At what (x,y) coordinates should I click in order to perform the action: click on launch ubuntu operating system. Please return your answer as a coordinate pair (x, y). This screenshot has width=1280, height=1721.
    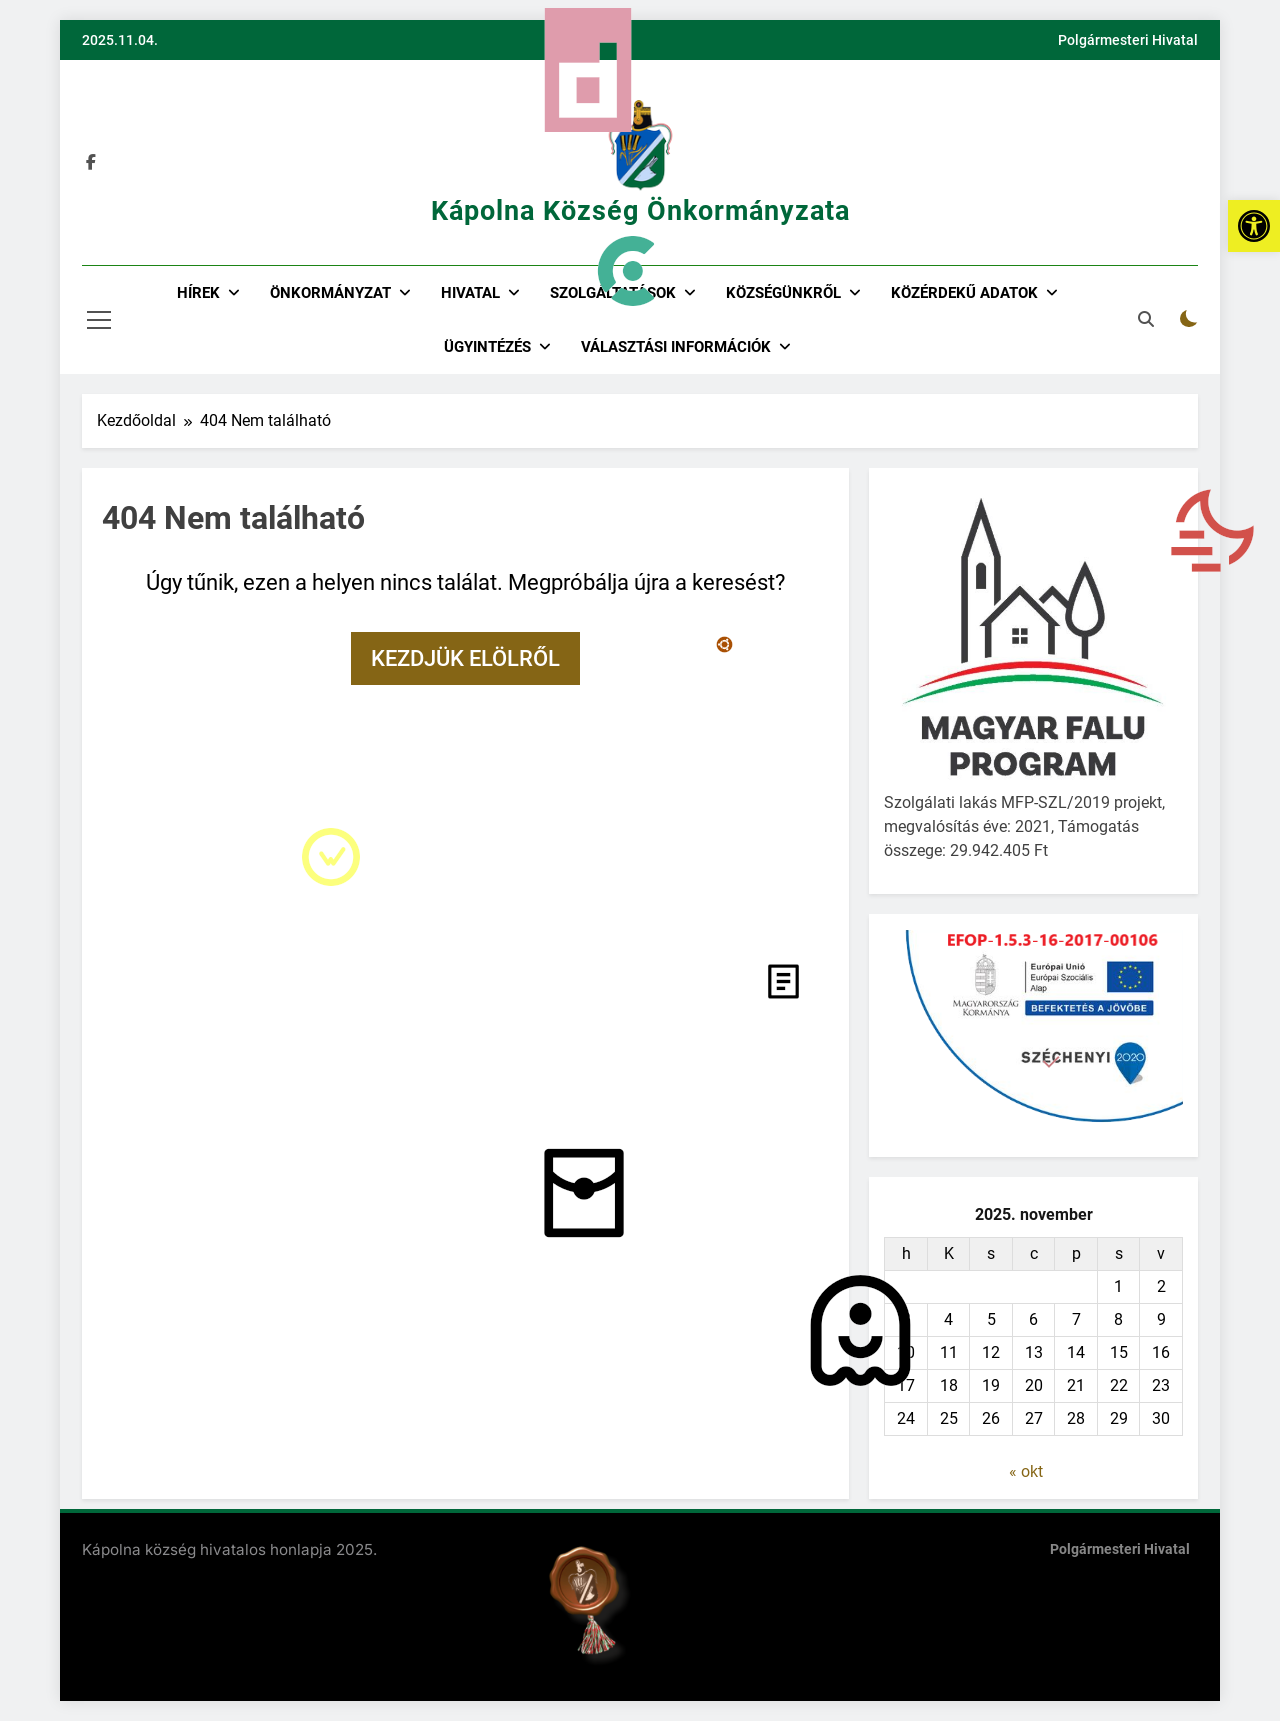
    Looking at the image, I should click on (724, 644).